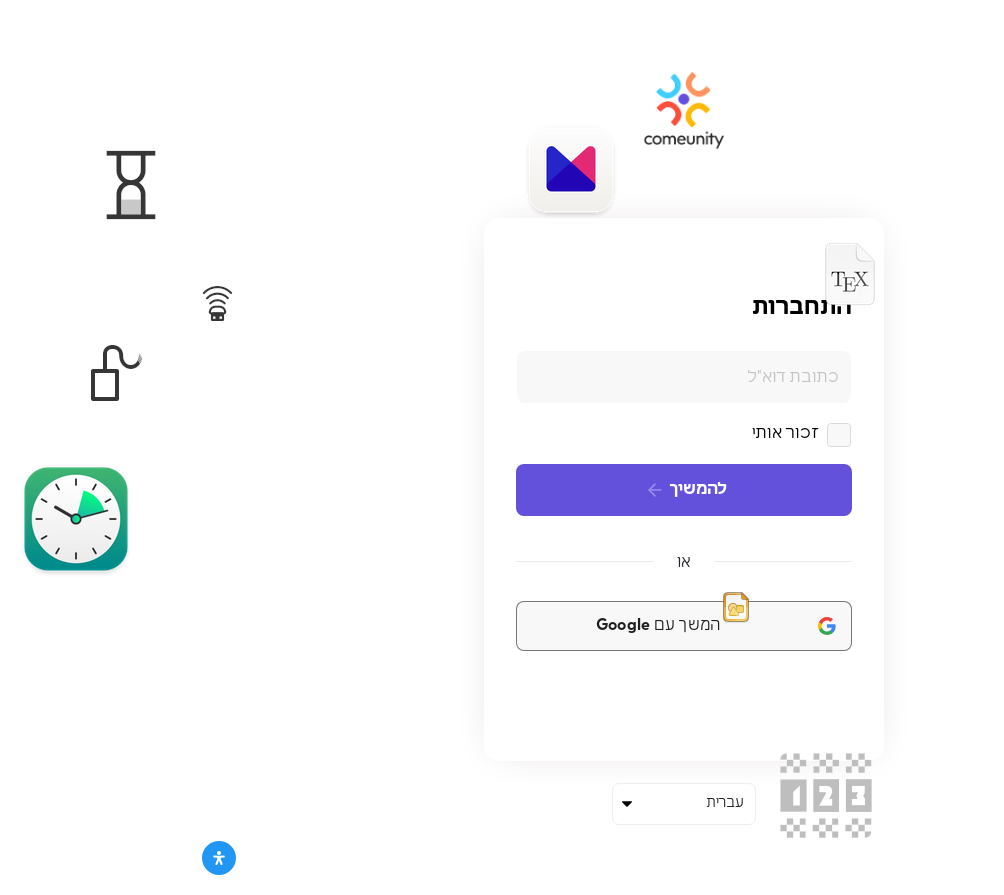 The image size is (1004, 895). Describe the element at coordinates (826, 799) in the screenshot. I see `access privacy and security settings` at that location.